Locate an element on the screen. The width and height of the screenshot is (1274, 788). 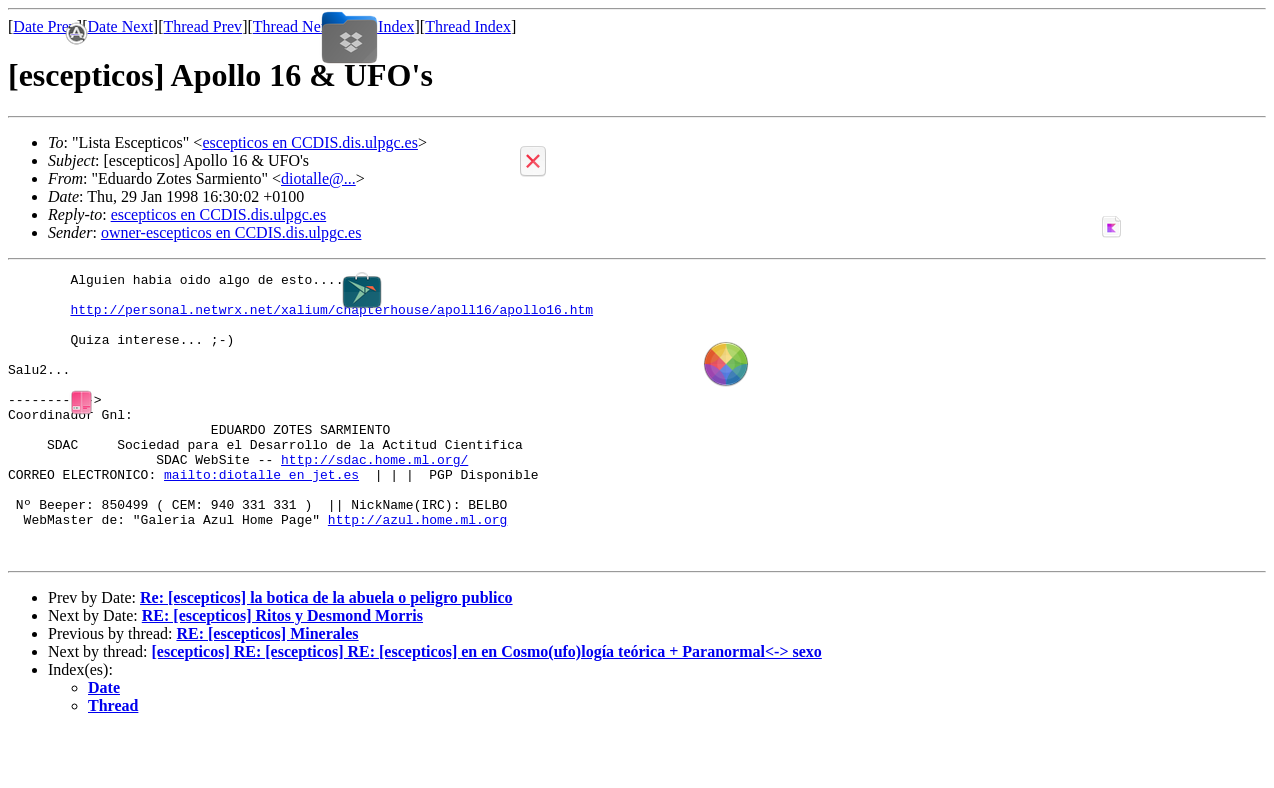
a debian software package file is located at coordinates (81, 402).